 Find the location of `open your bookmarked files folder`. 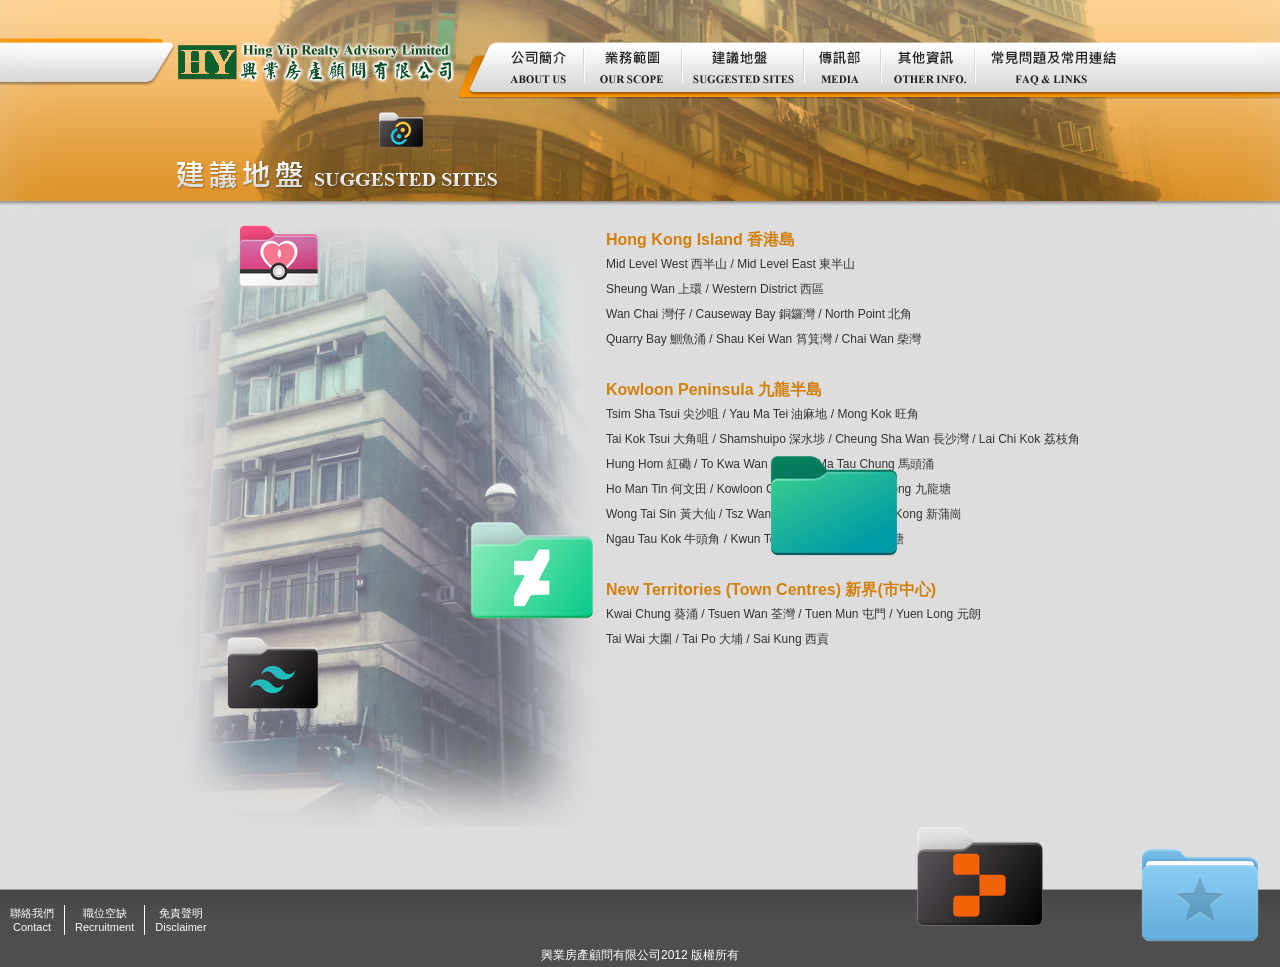

open your bookmarked files folder is located at coordinates (1200, 895).